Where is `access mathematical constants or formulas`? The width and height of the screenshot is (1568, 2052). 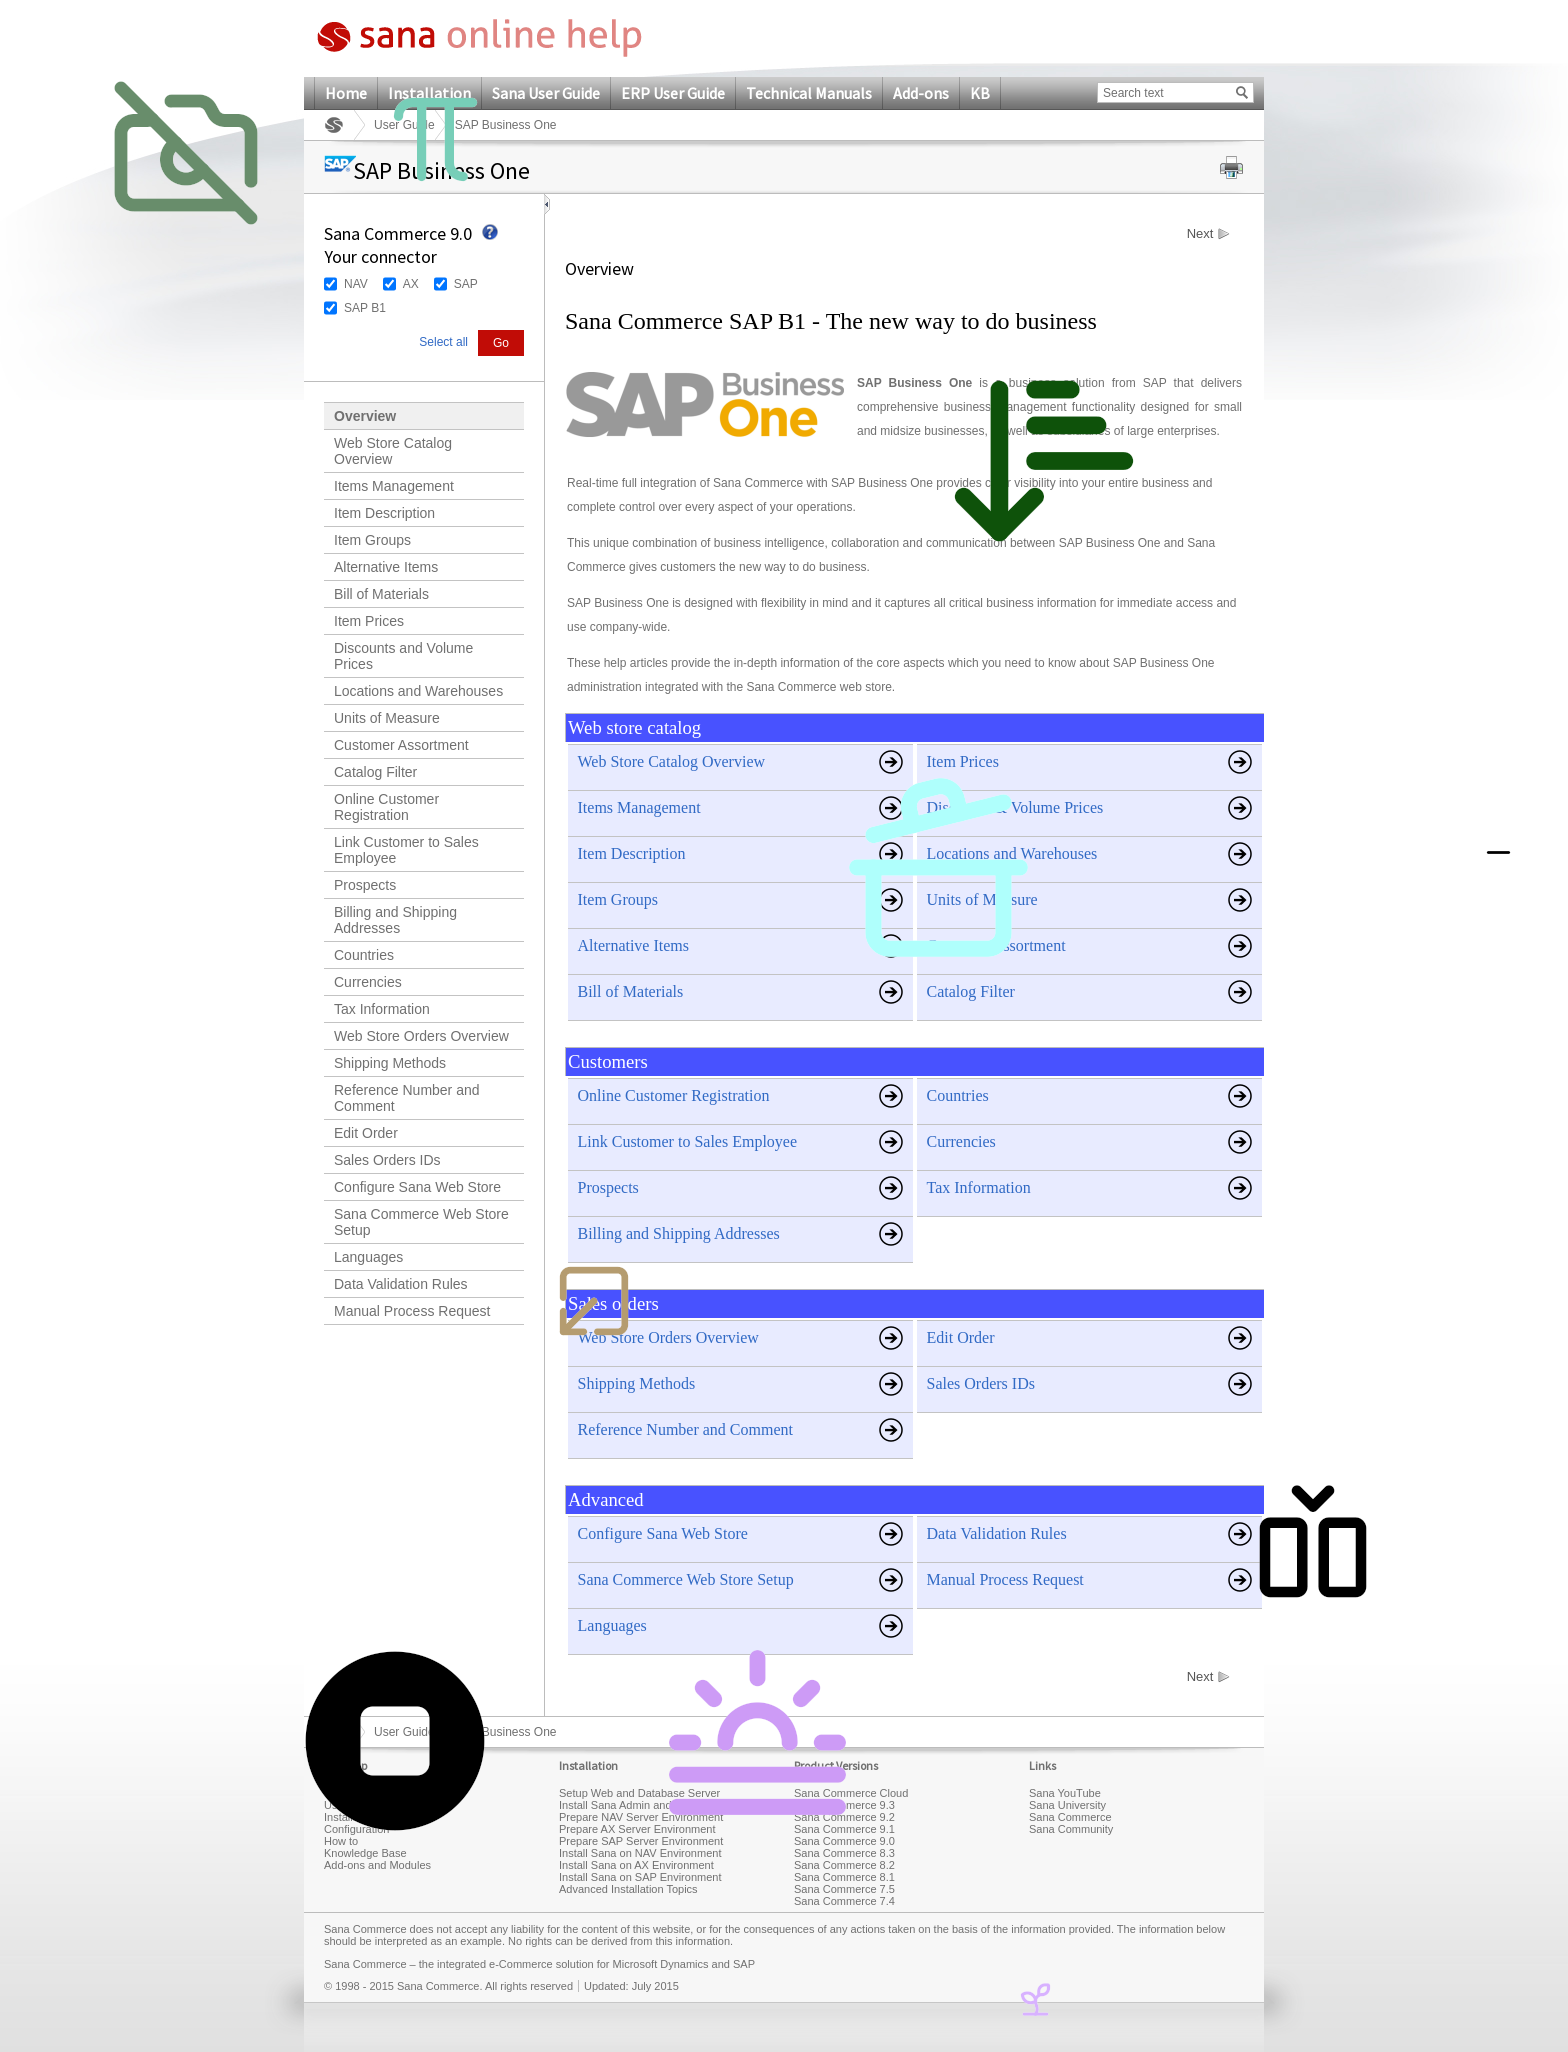
access mathematical constants or formulas is located at coordinates (435, 139).